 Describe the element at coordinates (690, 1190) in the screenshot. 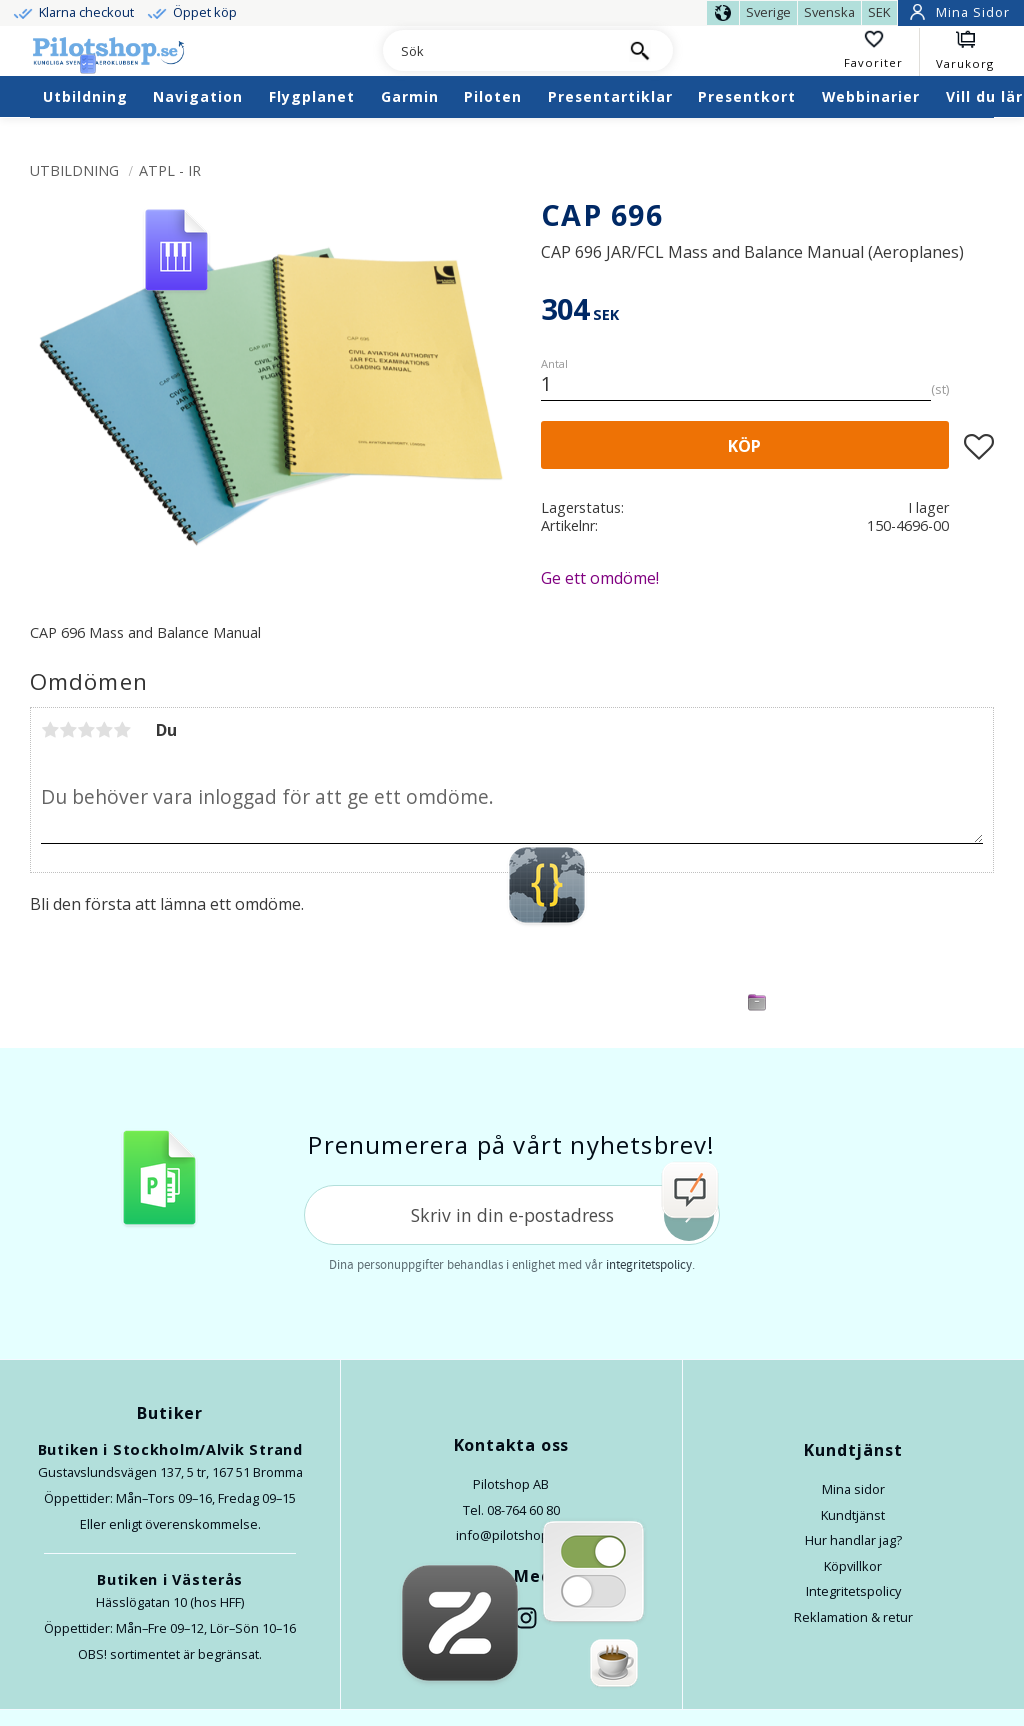

I see `open openboard app` at that location.